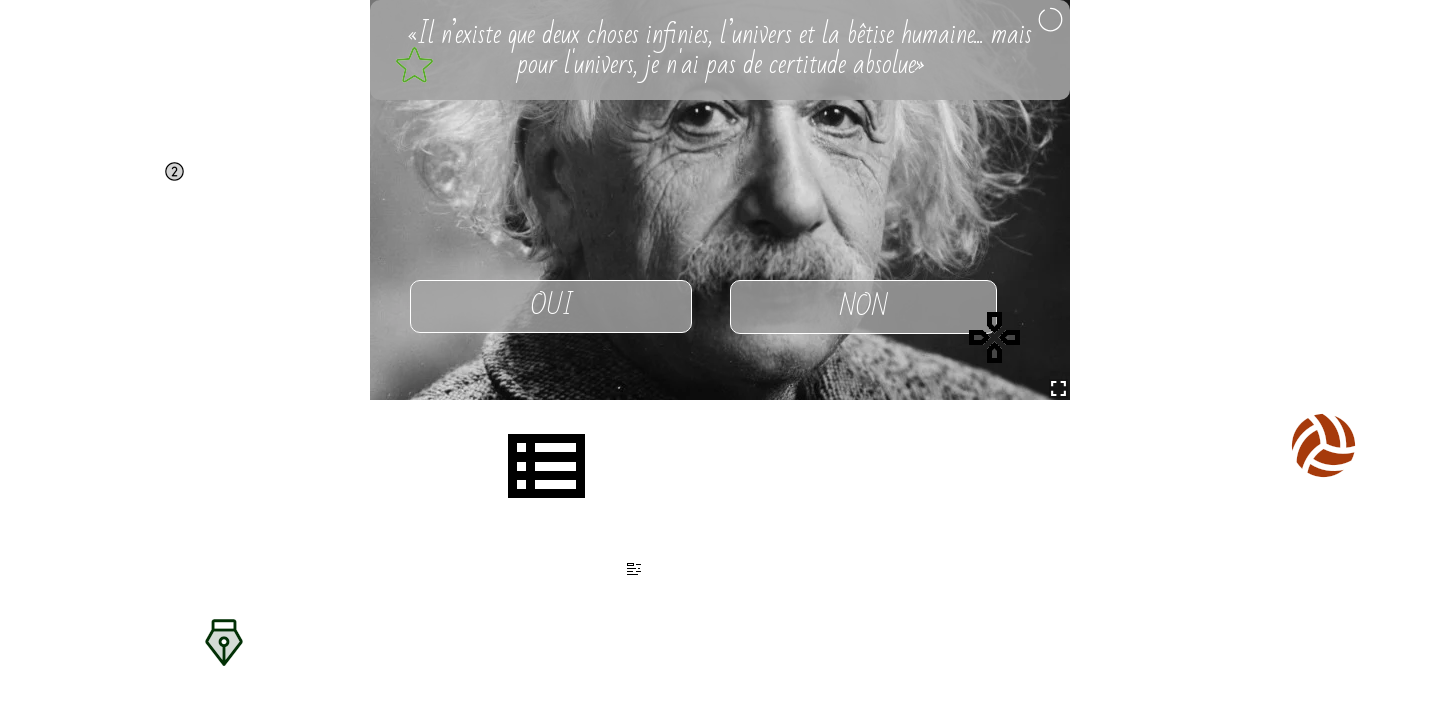 The image size is (1440, 720). I want to click on access drawing or illustration tools, so click(224, 641).